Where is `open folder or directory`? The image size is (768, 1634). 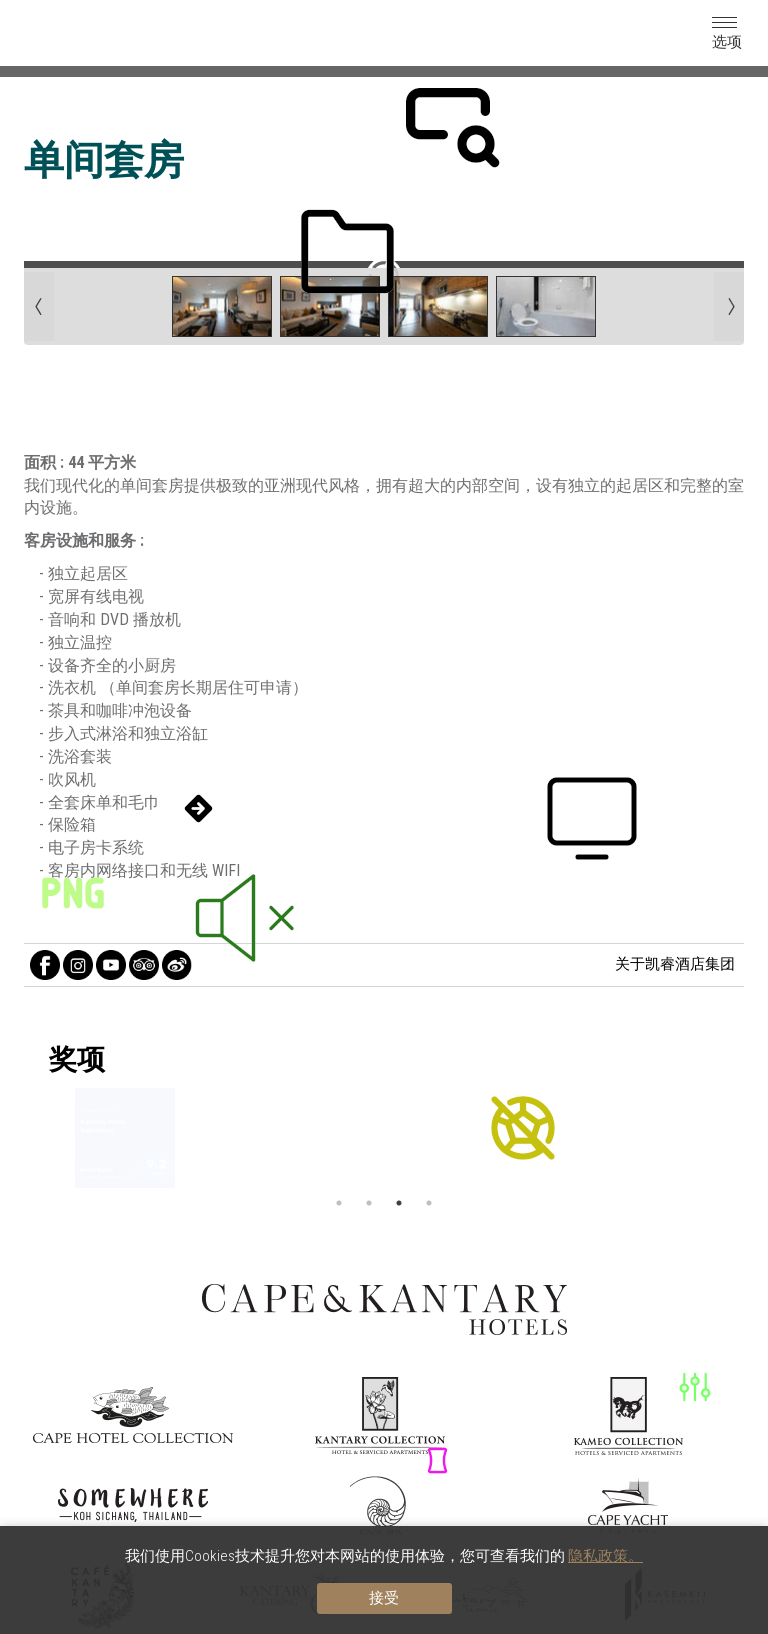
open folder or directory is located at coordinates (347, 251).